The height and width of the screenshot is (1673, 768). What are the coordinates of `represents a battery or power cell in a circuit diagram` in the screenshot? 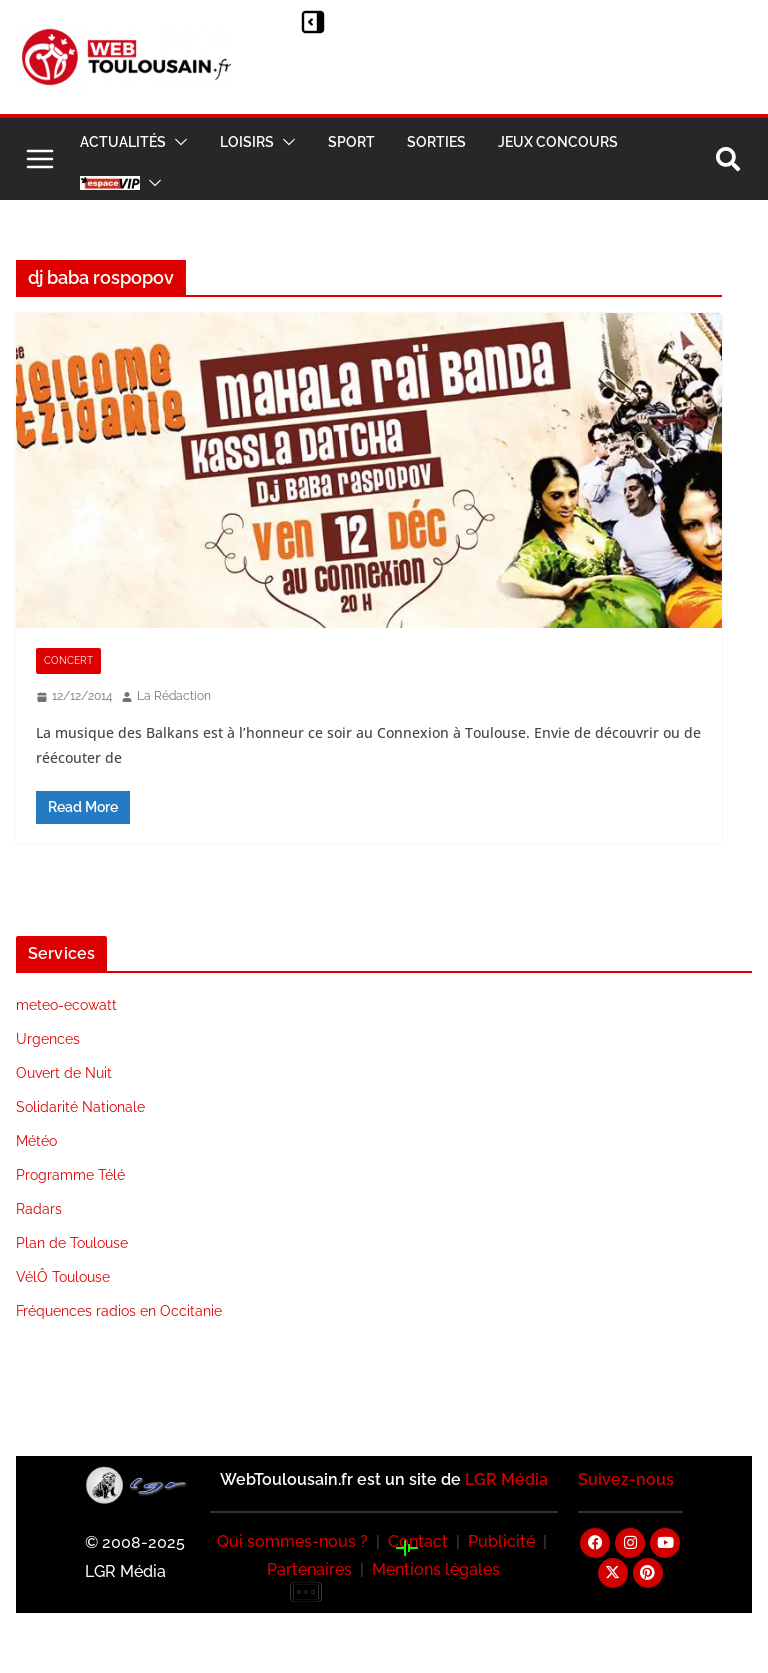 It's located at (407, 1548).